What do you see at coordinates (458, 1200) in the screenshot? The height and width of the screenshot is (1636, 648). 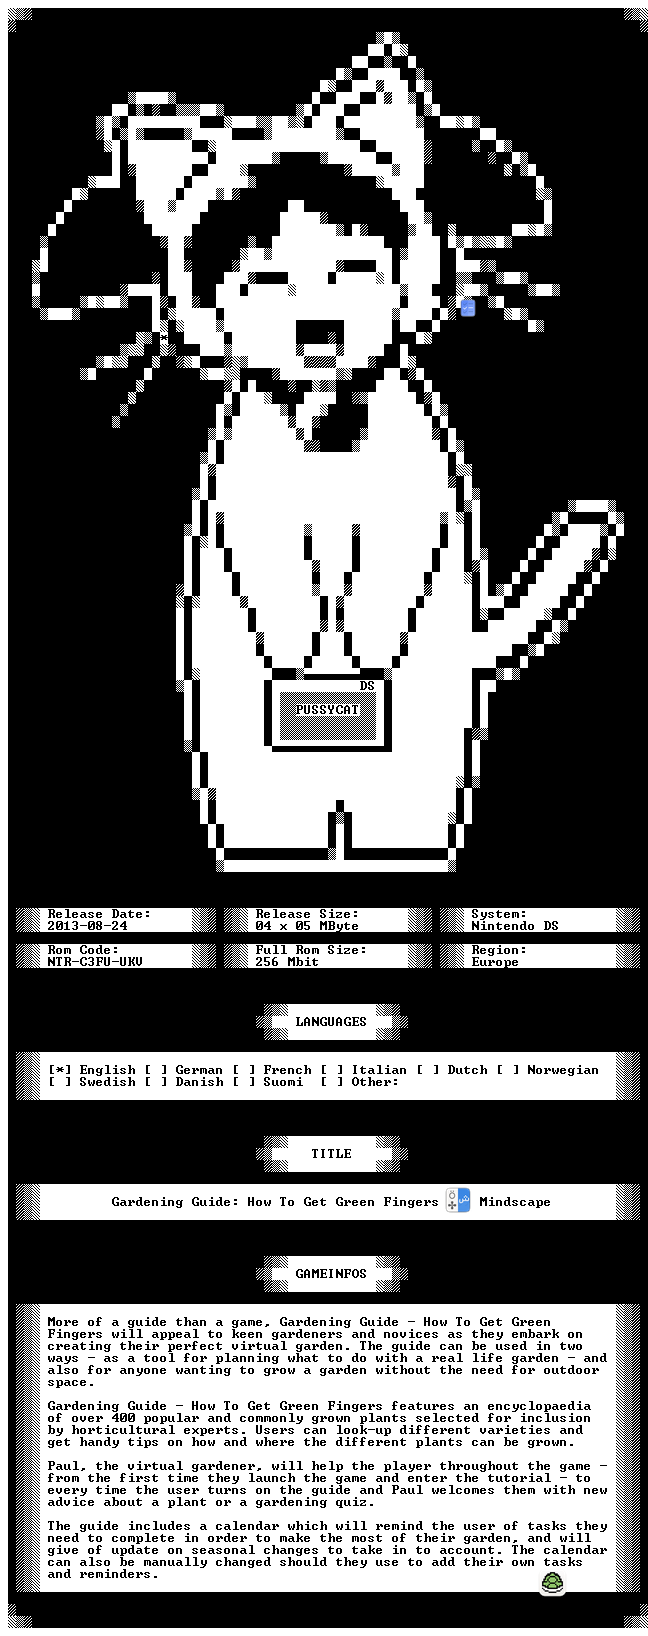 I see `open character map application` at bounding box center [458, 1200].